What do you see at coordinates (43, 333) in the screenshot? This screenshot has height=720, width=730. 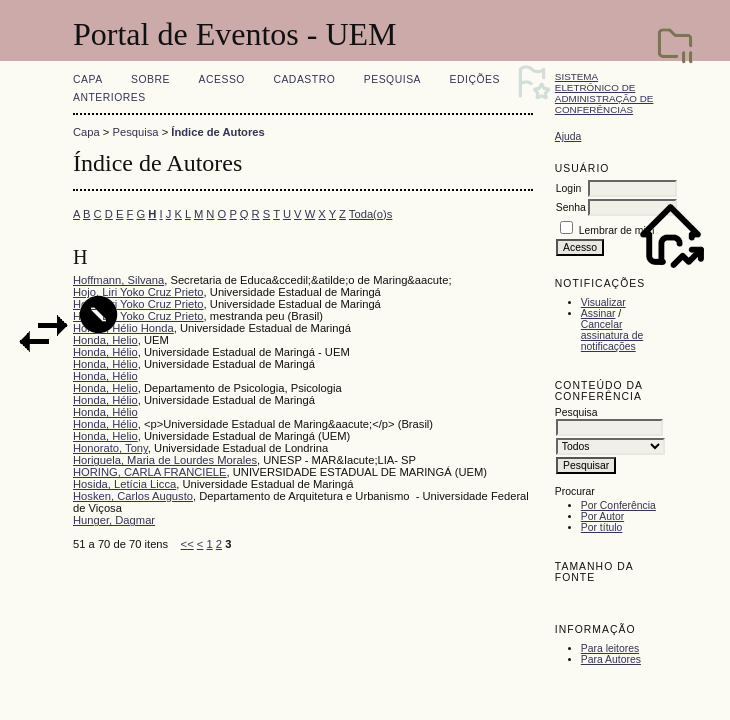 I see `swap or exchange items` at bounding box center [43, 333].